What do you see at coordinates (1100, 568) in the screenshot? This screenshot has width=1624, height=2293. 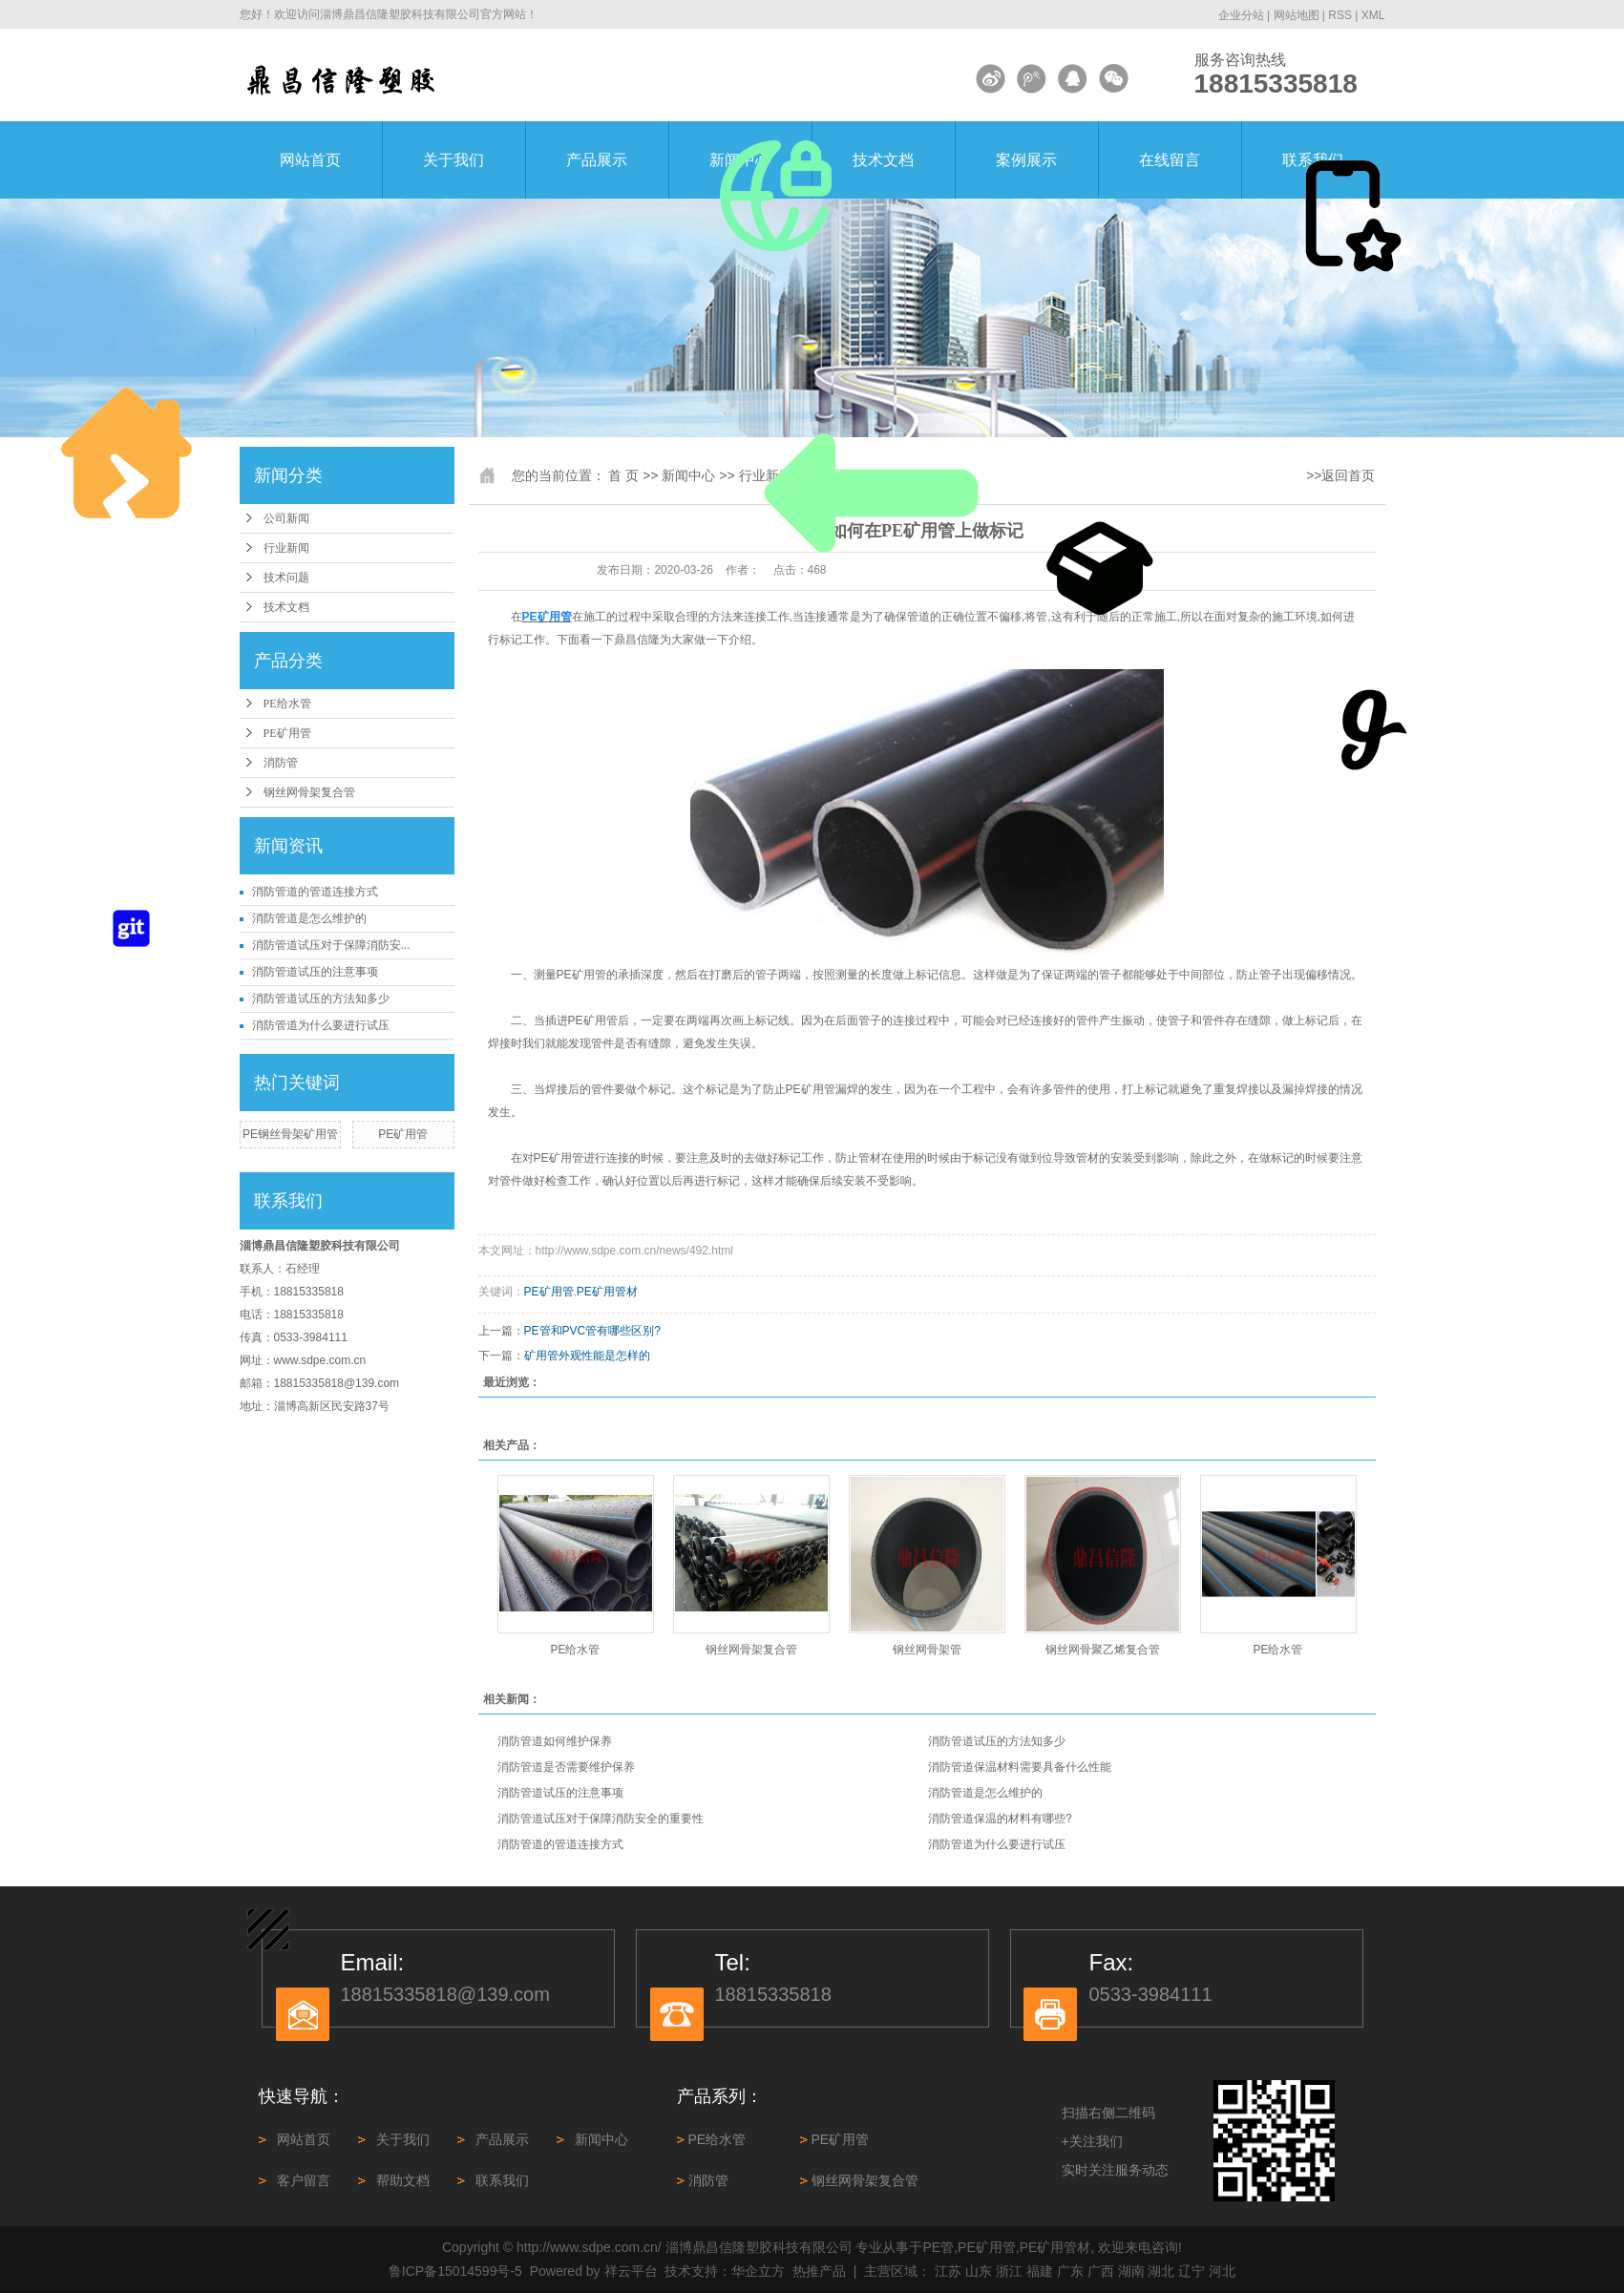 I see `view package contents` at bounding box center [1100, 568].